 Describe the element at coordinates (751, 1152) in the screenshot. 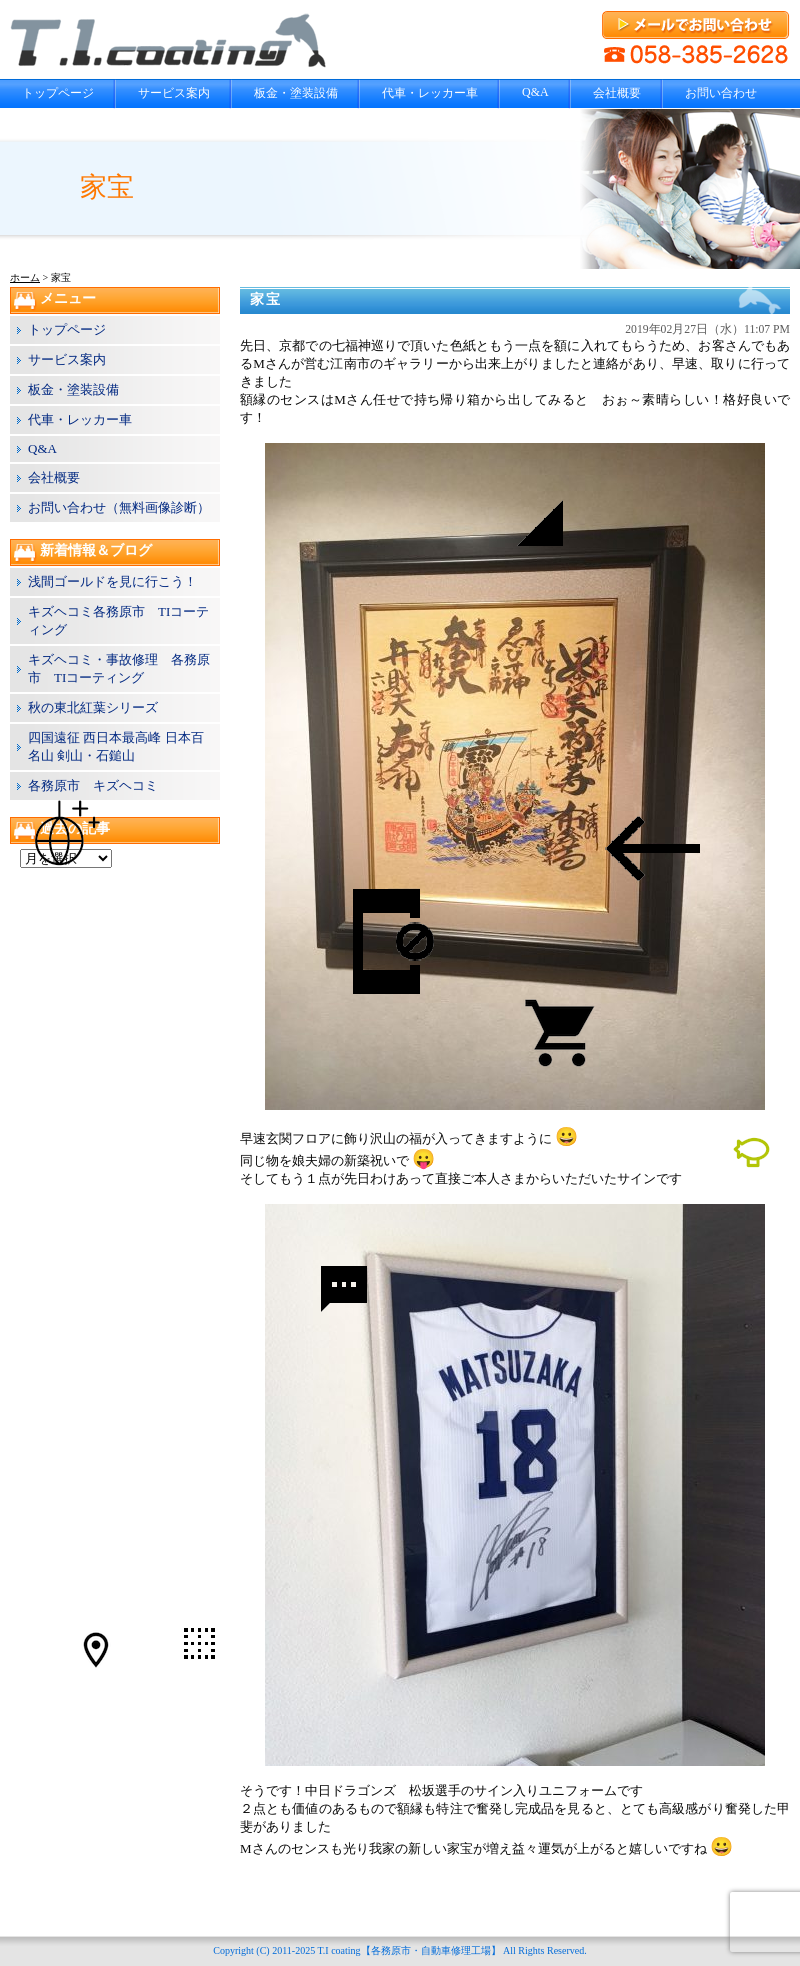

I see `airship or blimp transportation option` at that location.